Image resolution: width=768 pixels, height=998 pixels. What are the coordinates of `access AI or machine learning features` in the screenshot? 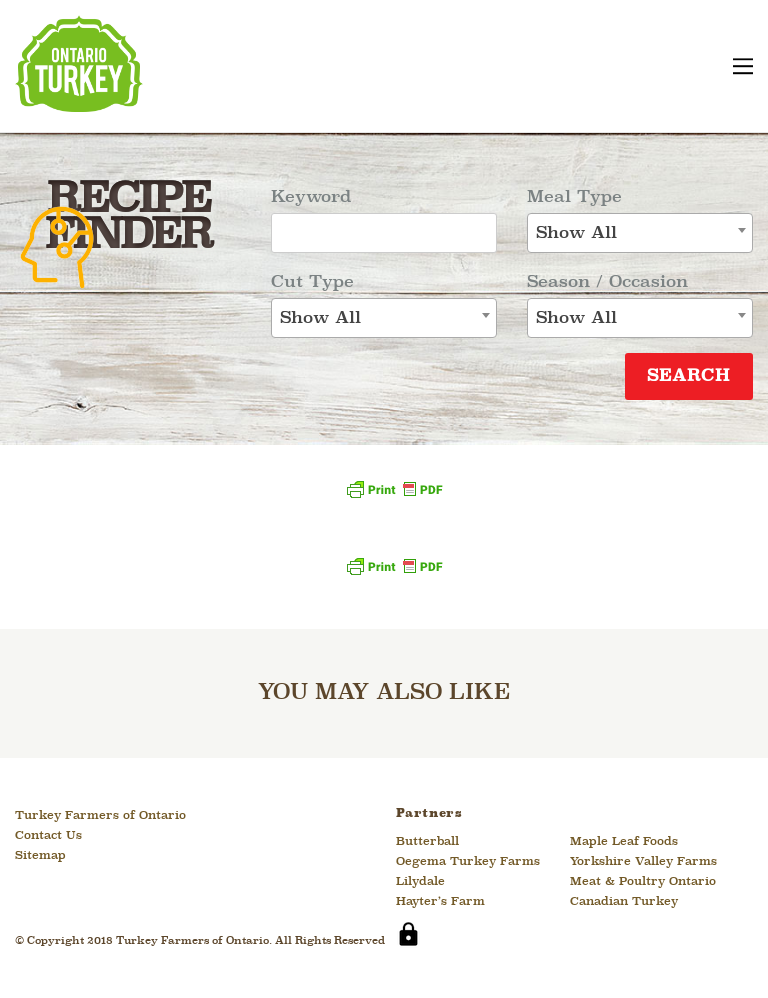 It's located at (58, 247).